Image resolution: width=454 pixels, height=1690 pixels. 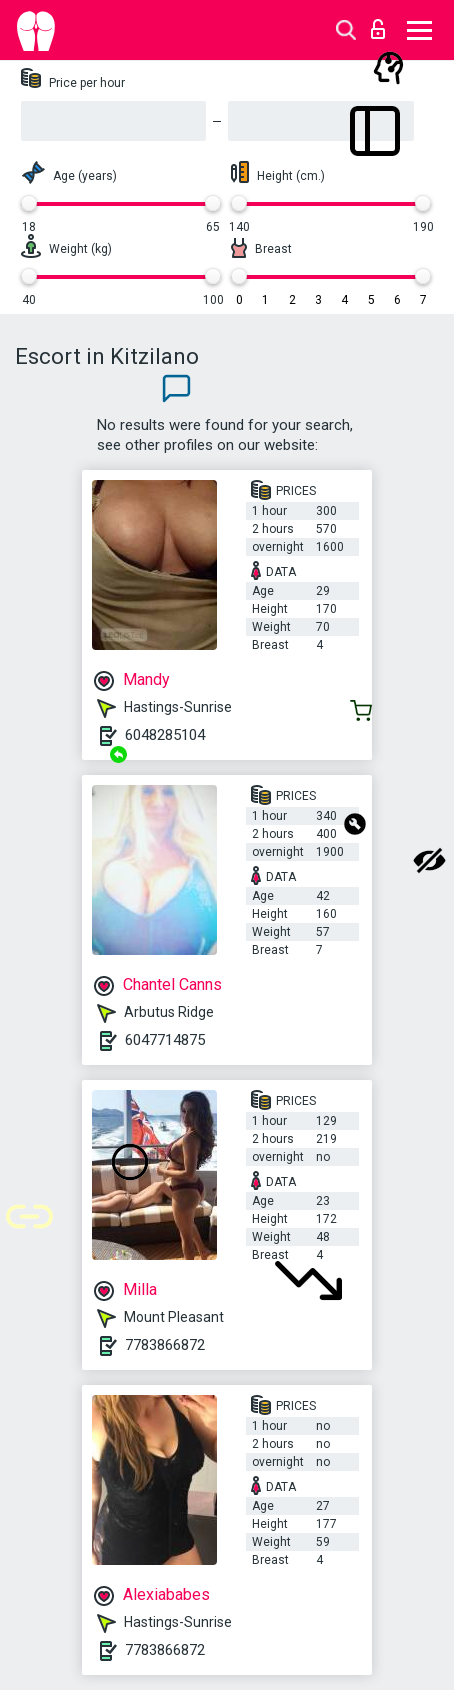 What do you see at coordinates (130, 1162) in the screenshot?
I see `unselected option in a radio button group` at bounding box center [130, 1162].